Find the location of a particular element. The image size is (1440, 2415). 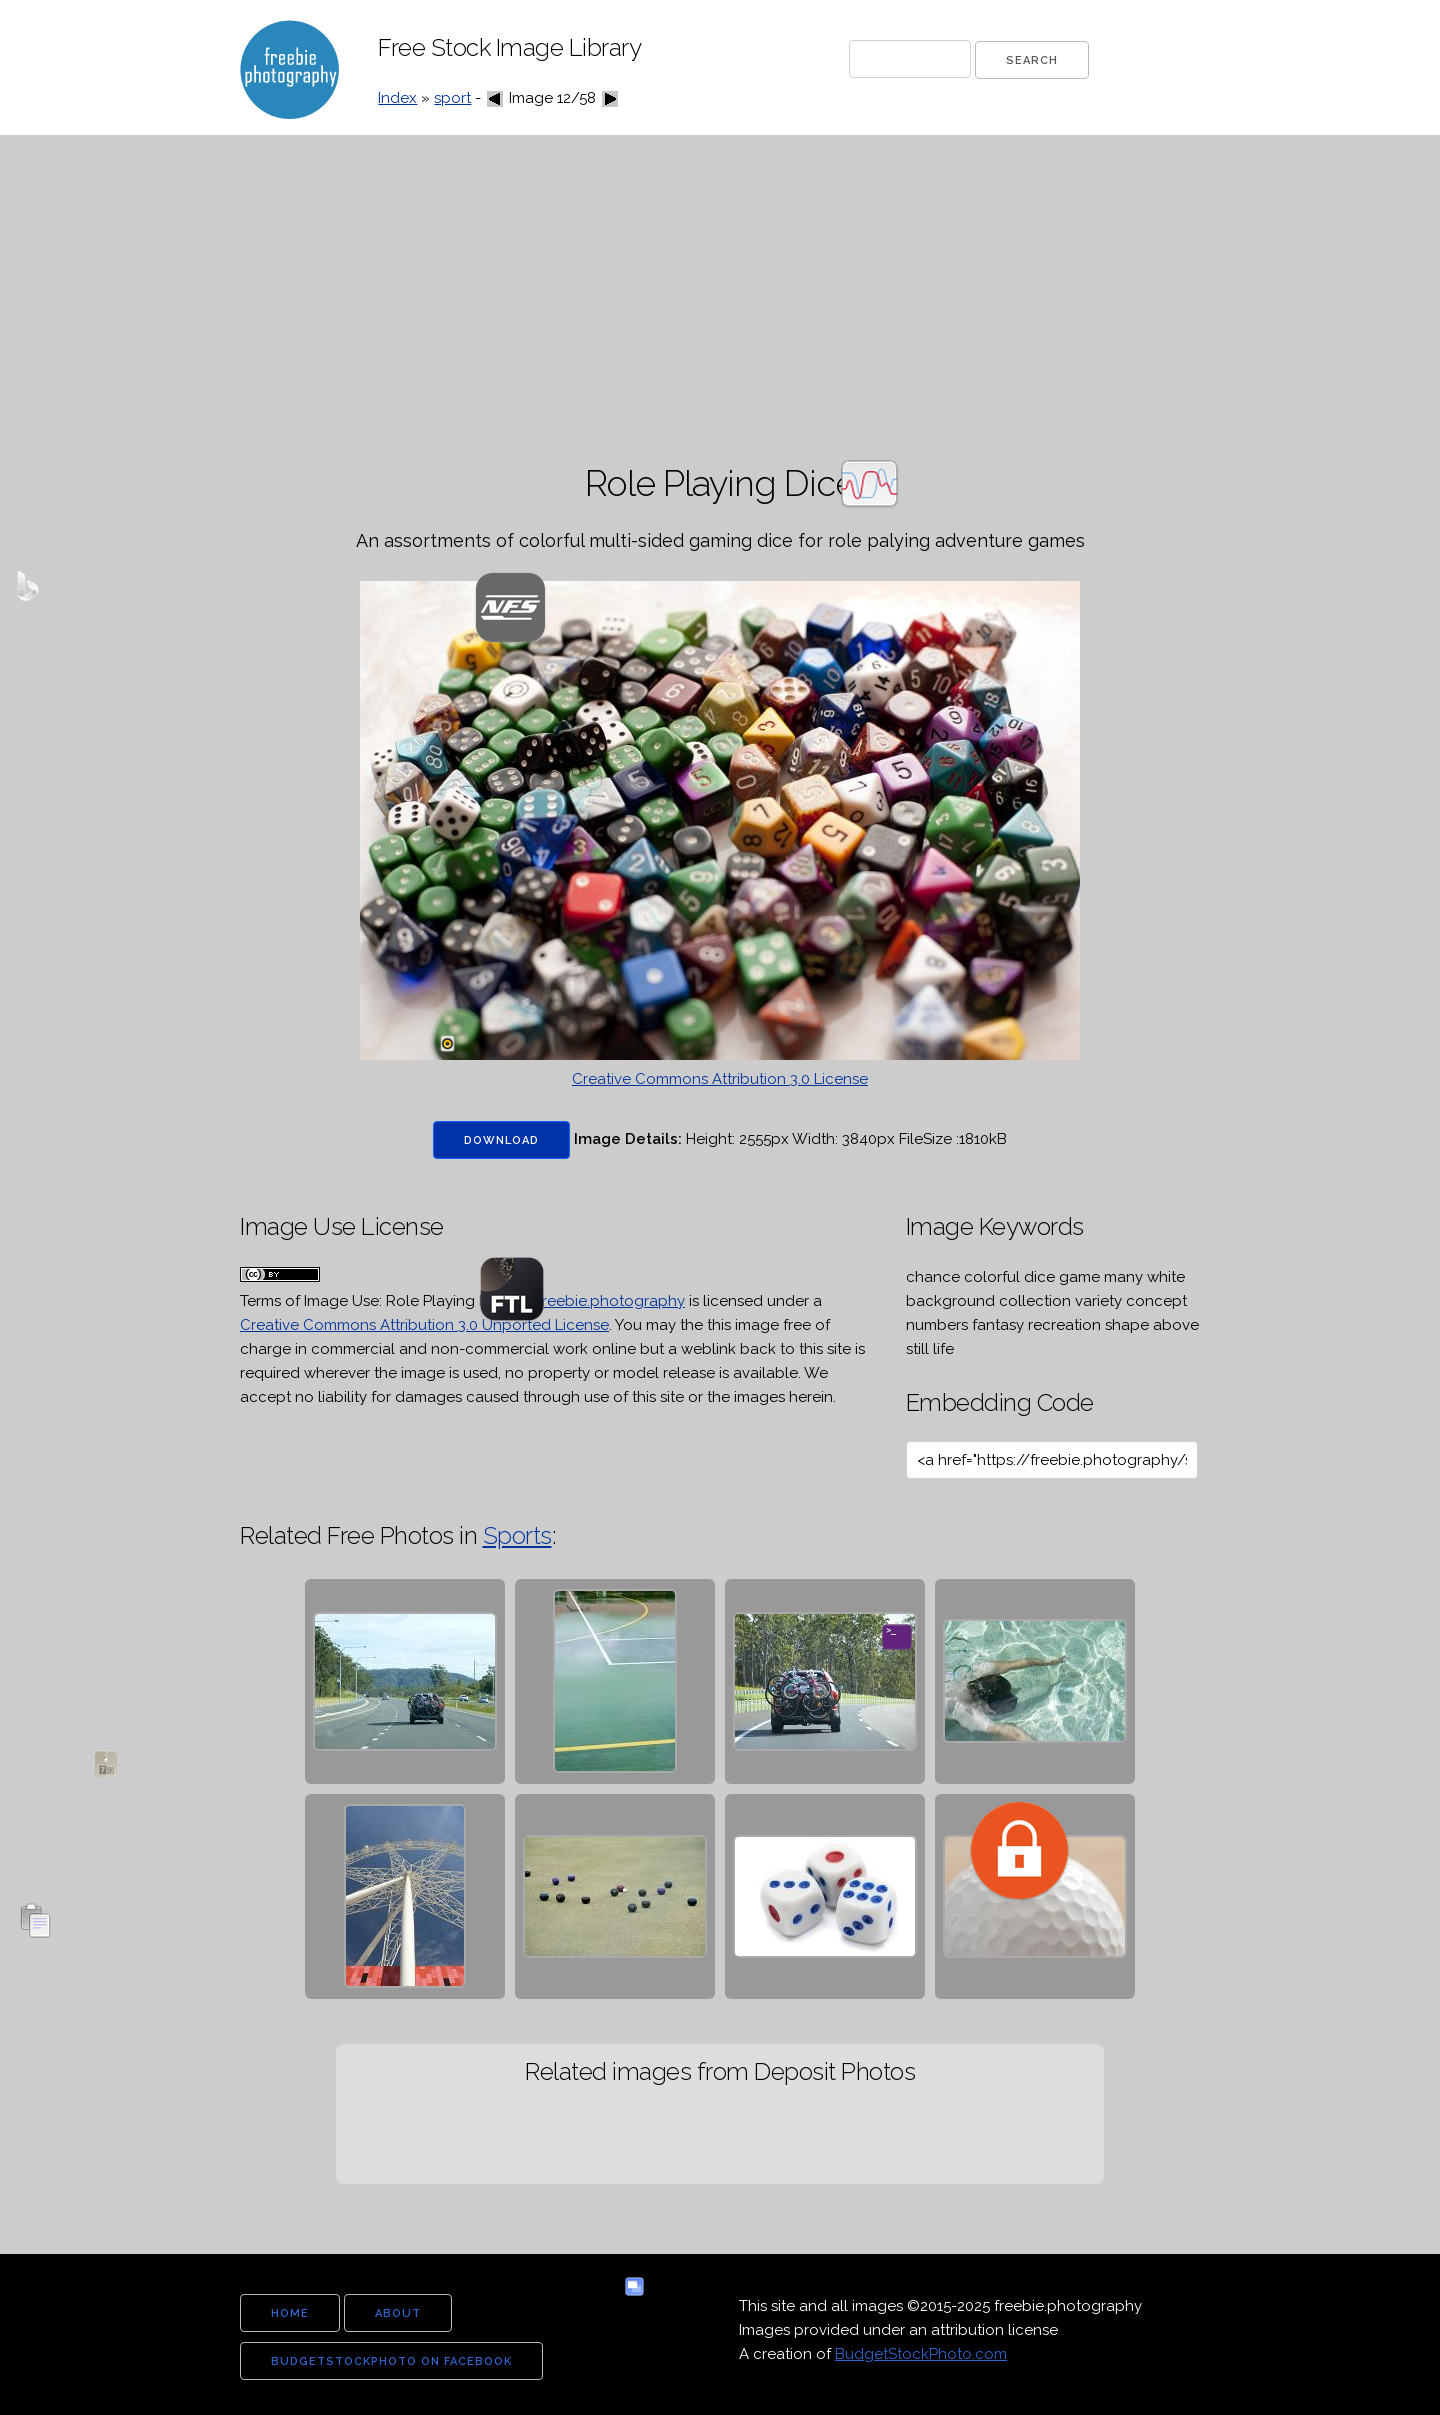

open power statistics and battery usage details is located at coordinates (869, 483).